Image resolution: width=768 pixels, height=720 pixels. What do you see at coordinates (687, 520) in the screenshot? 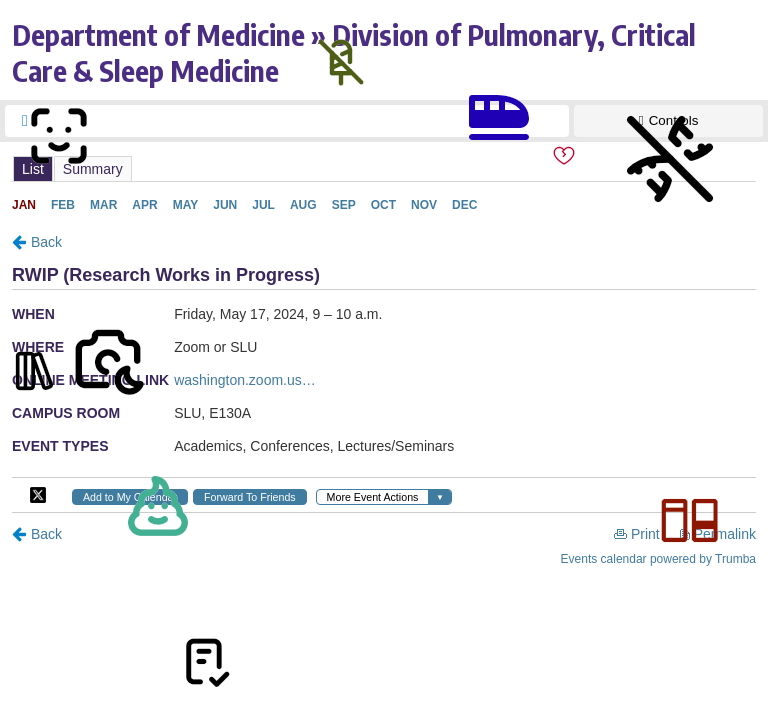
I see `compare file differences` at bounding box center [687, 520].